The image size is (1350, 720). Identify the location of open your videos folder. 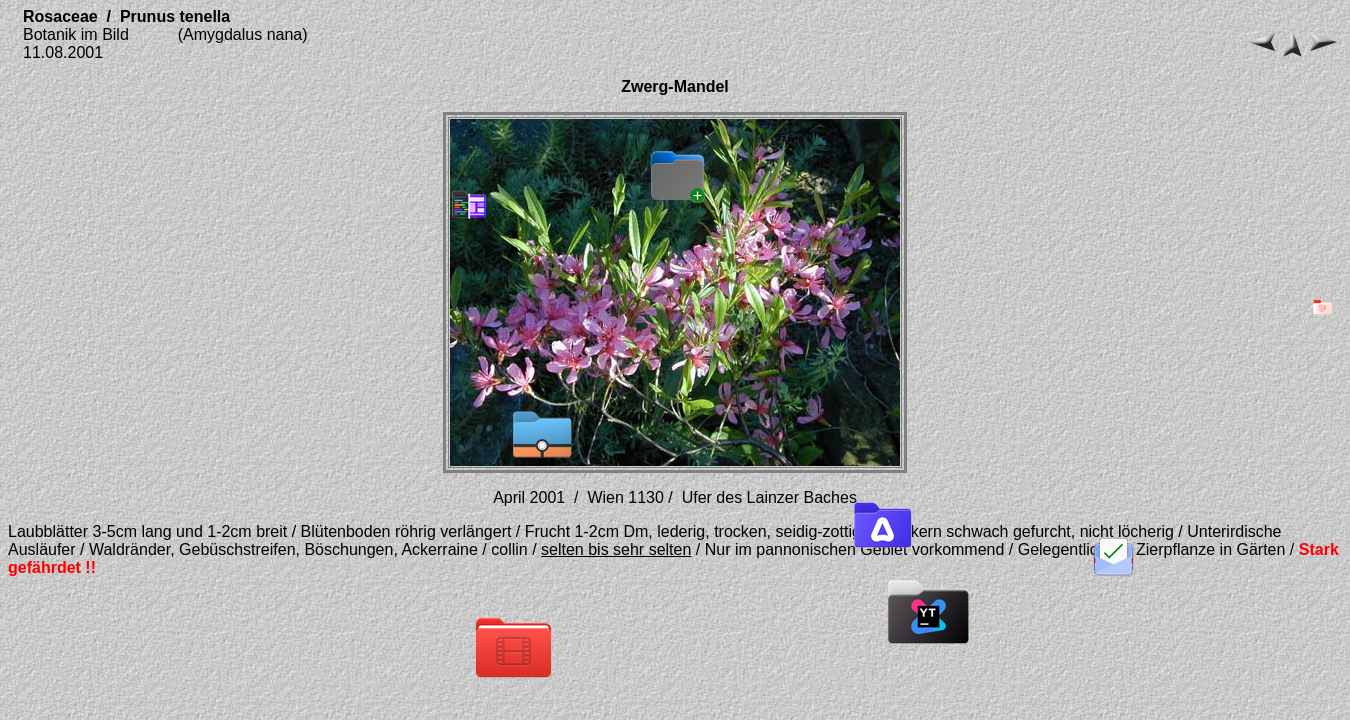
(513, 647).